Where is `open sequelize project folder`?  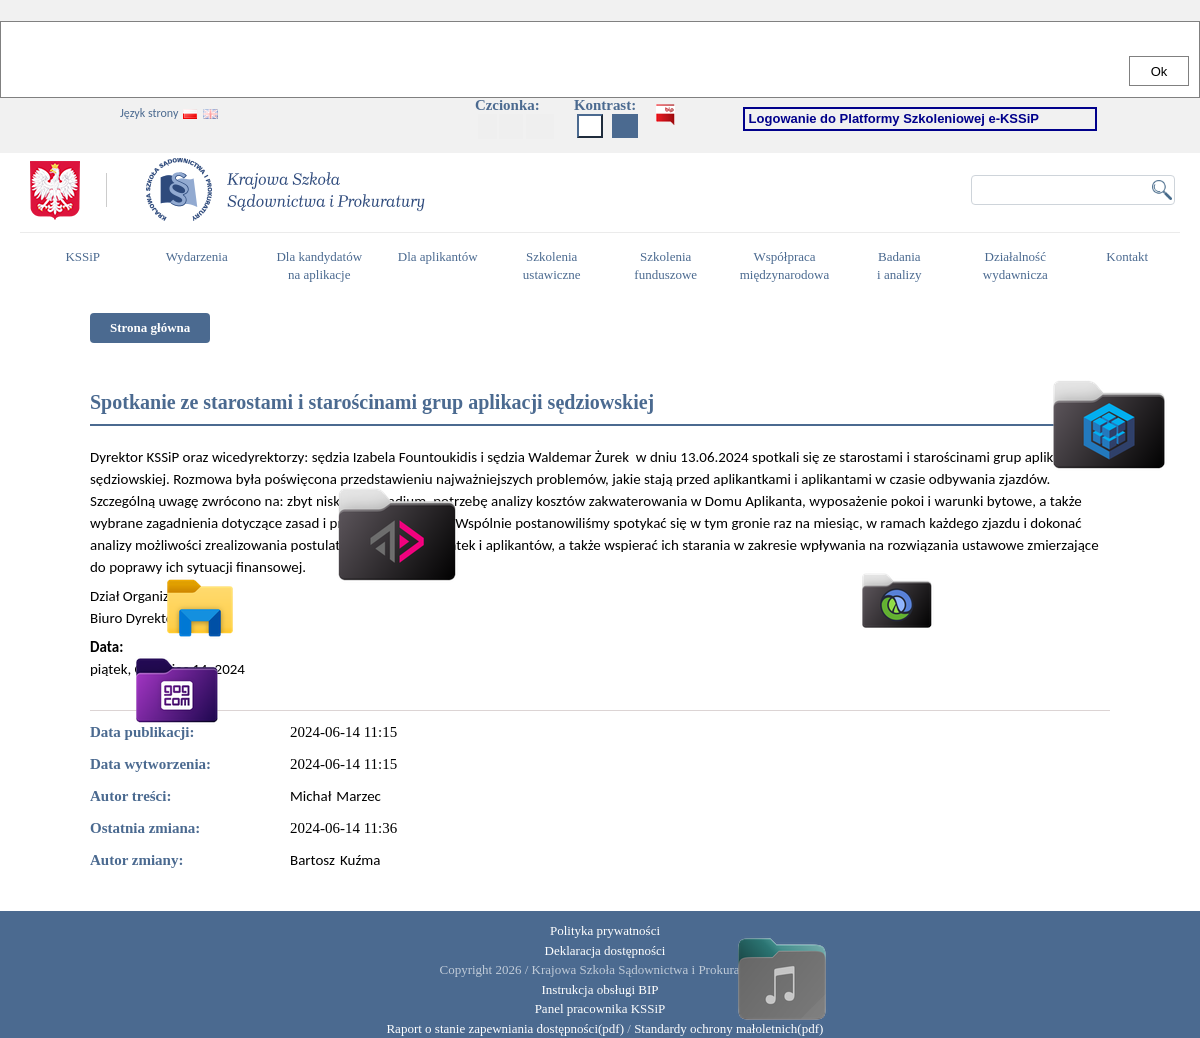
open sequelize project folder is located at coordinates (1108, 427).